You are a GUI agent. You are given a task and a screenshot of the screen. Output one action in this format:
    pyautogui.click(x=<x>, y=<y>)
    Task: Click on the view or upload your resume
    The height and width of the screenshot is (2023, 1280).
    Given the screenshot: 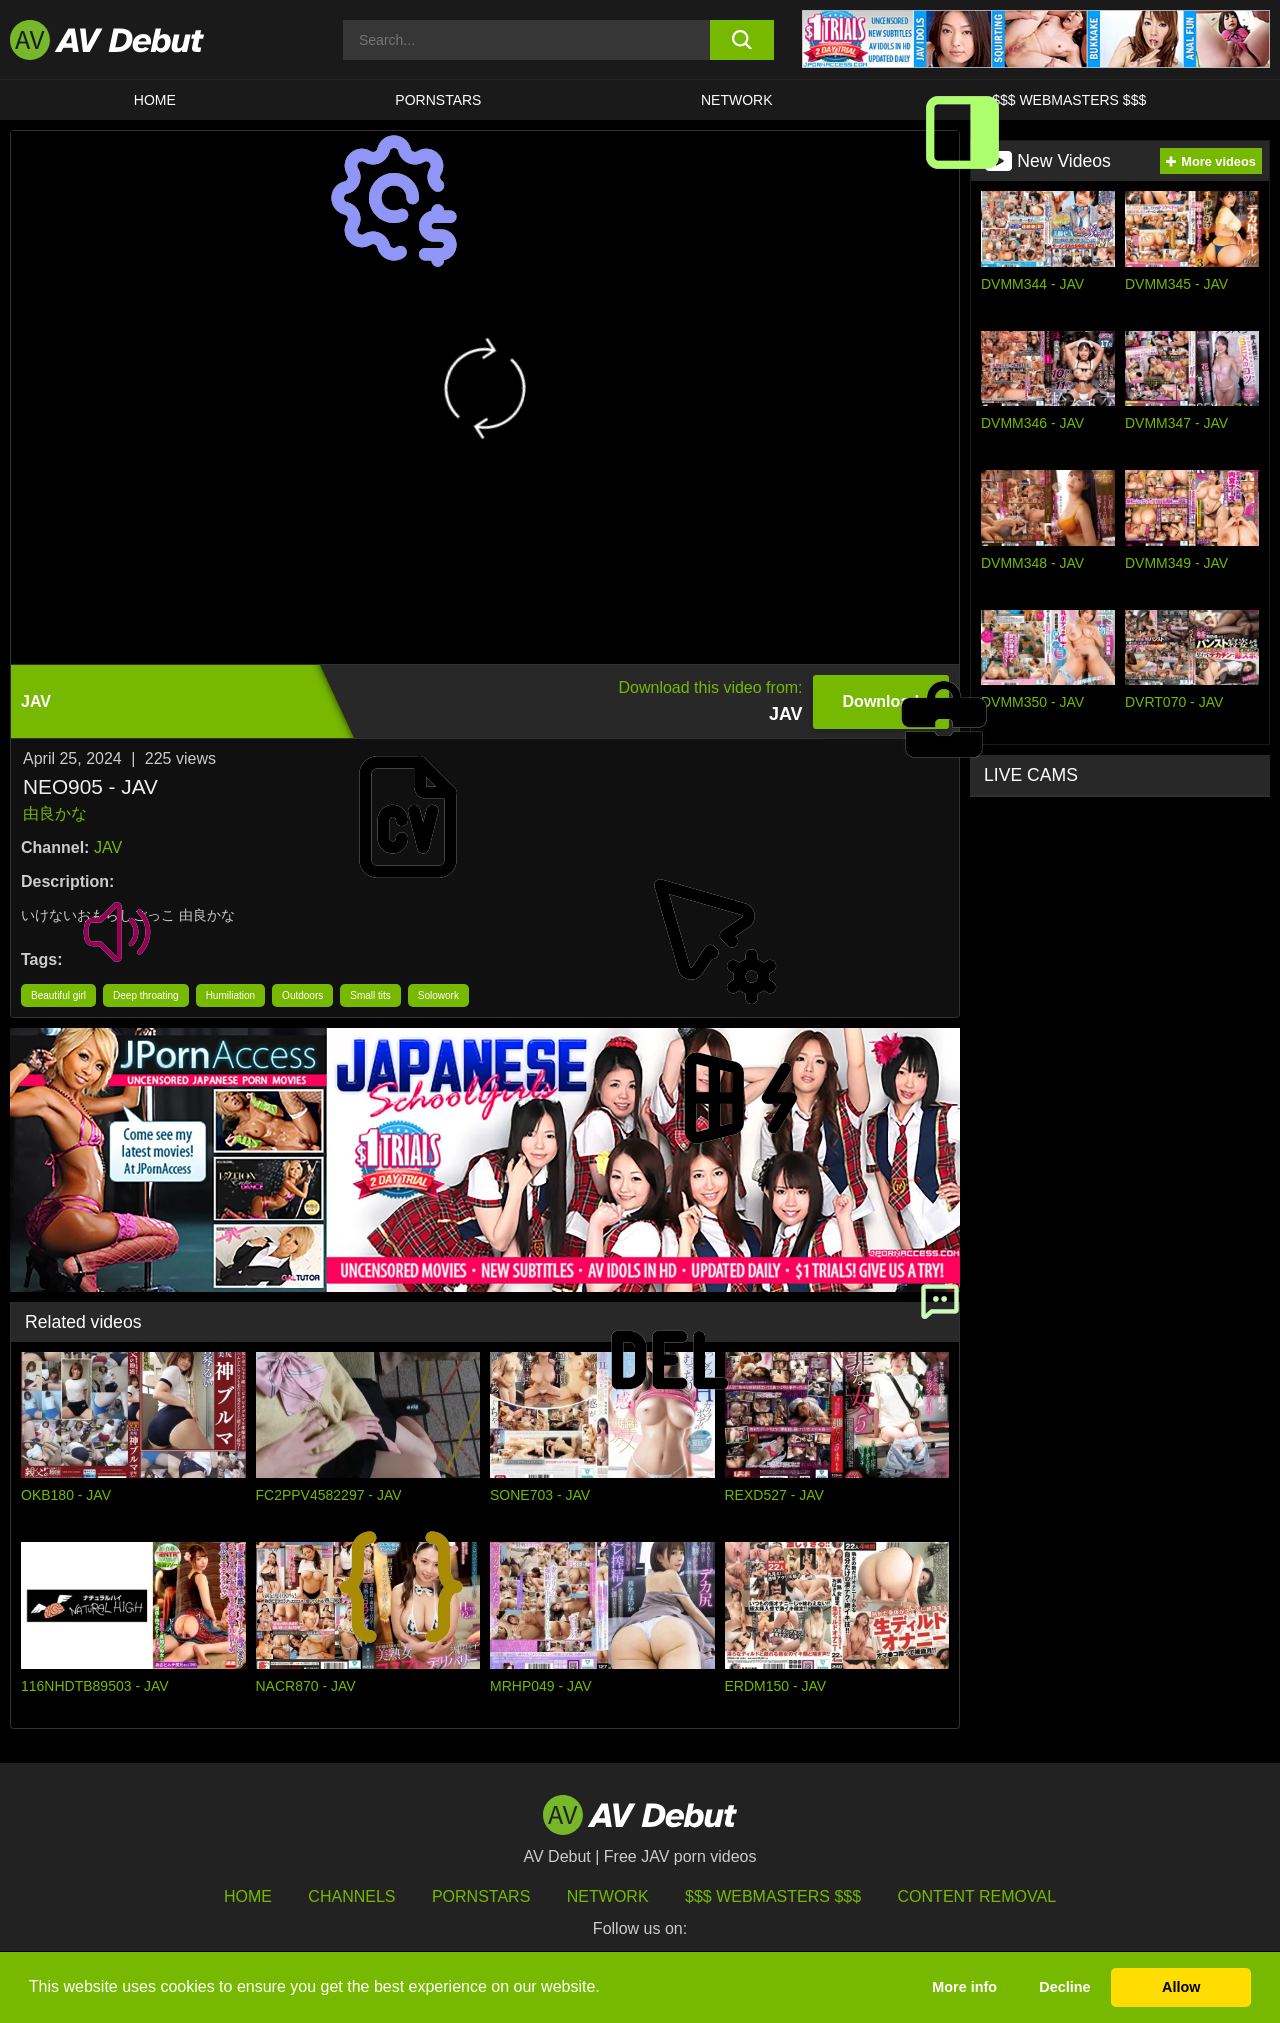 What is the action you would take?
    pyautogui.click(x=408, y=817)
    